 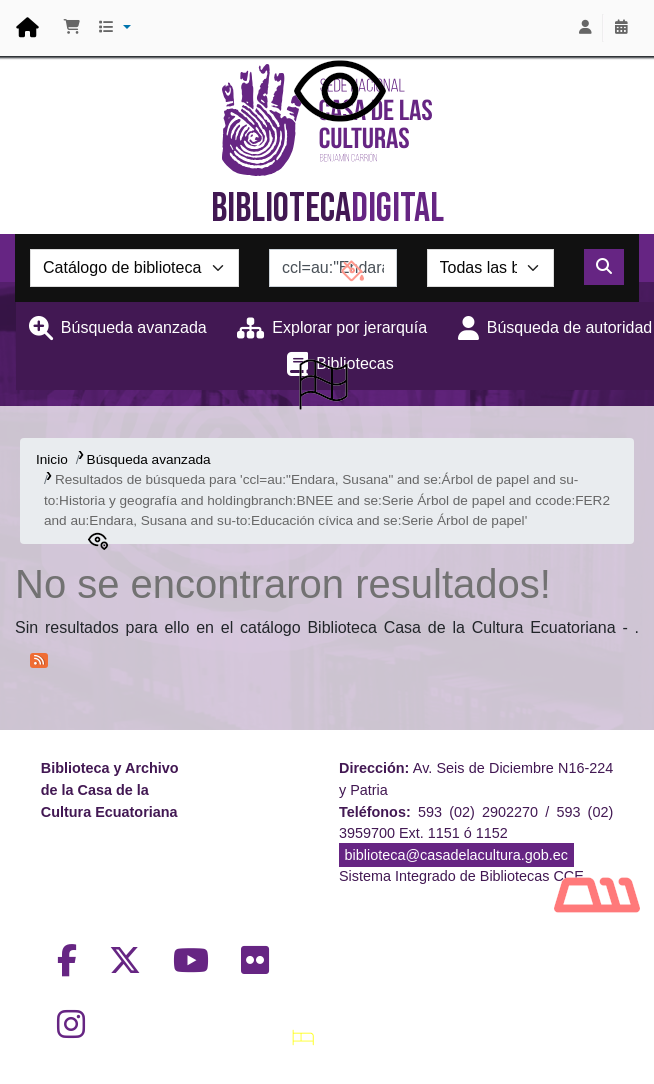 I want to click on view accommodation or hotel options, so click(x=302, y=1037).